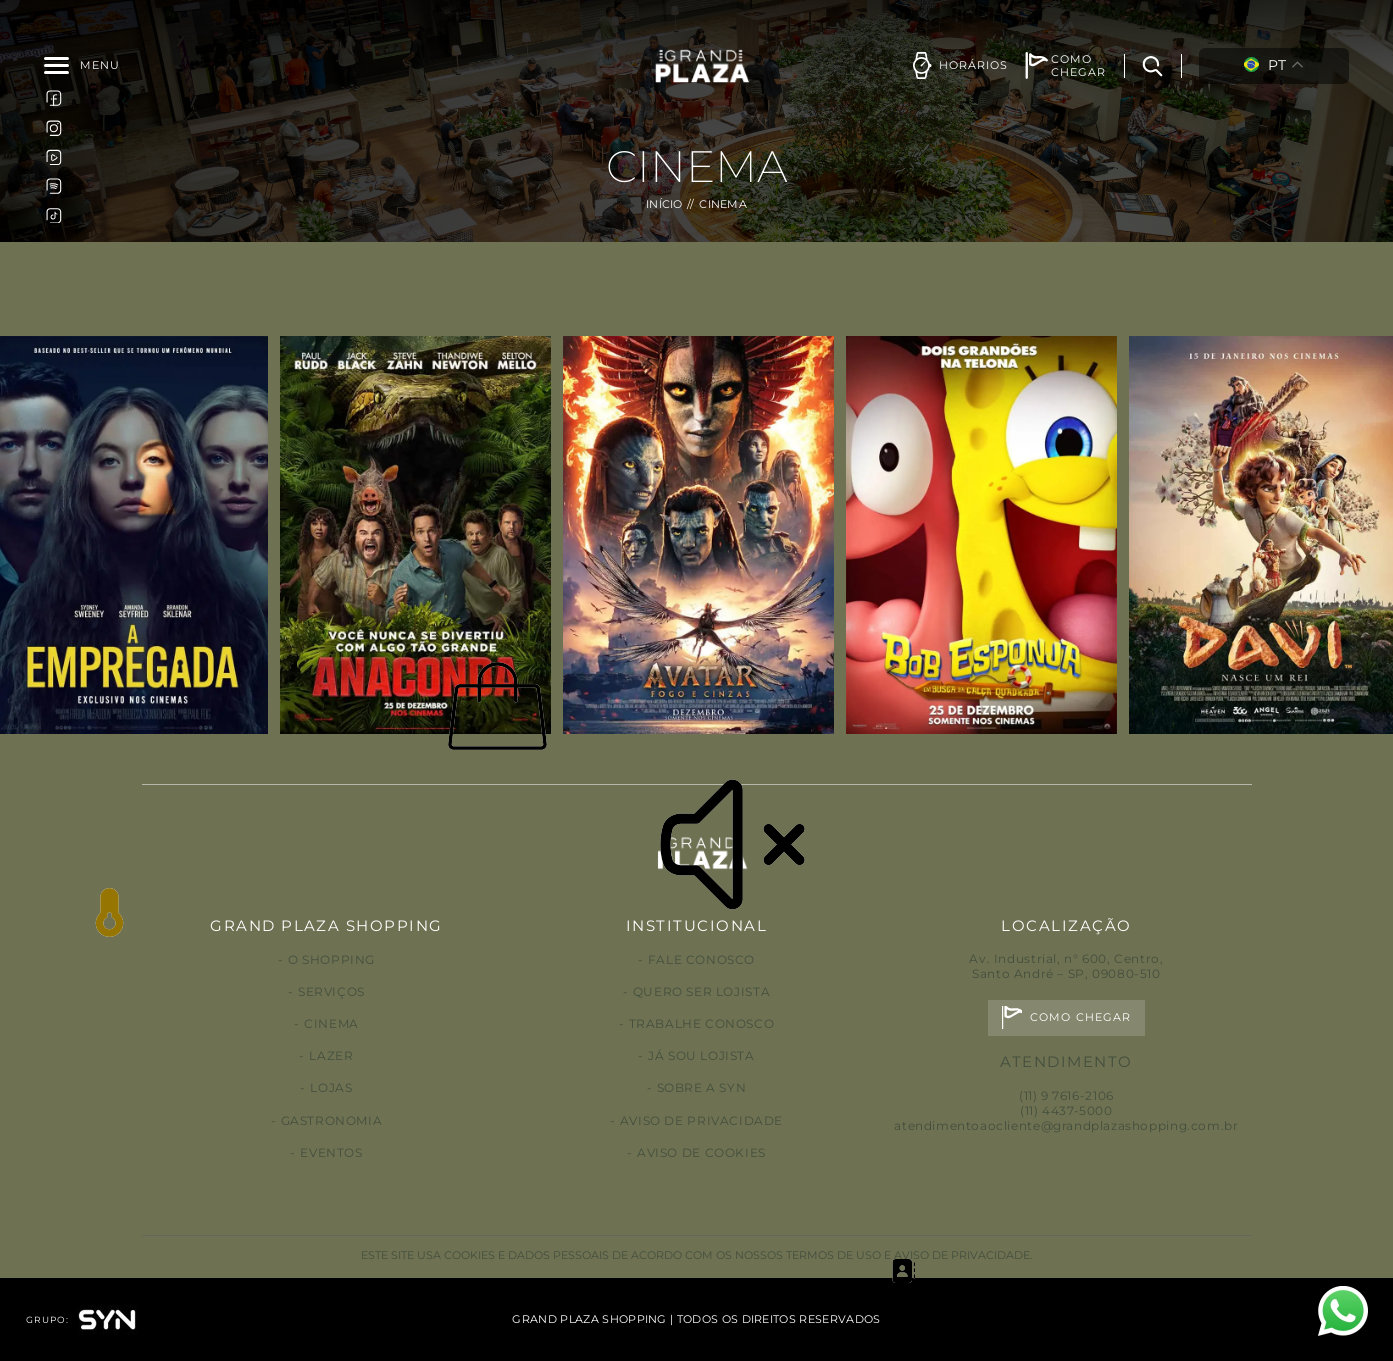  I want to click on mute audio or sound, so click(732, 844).